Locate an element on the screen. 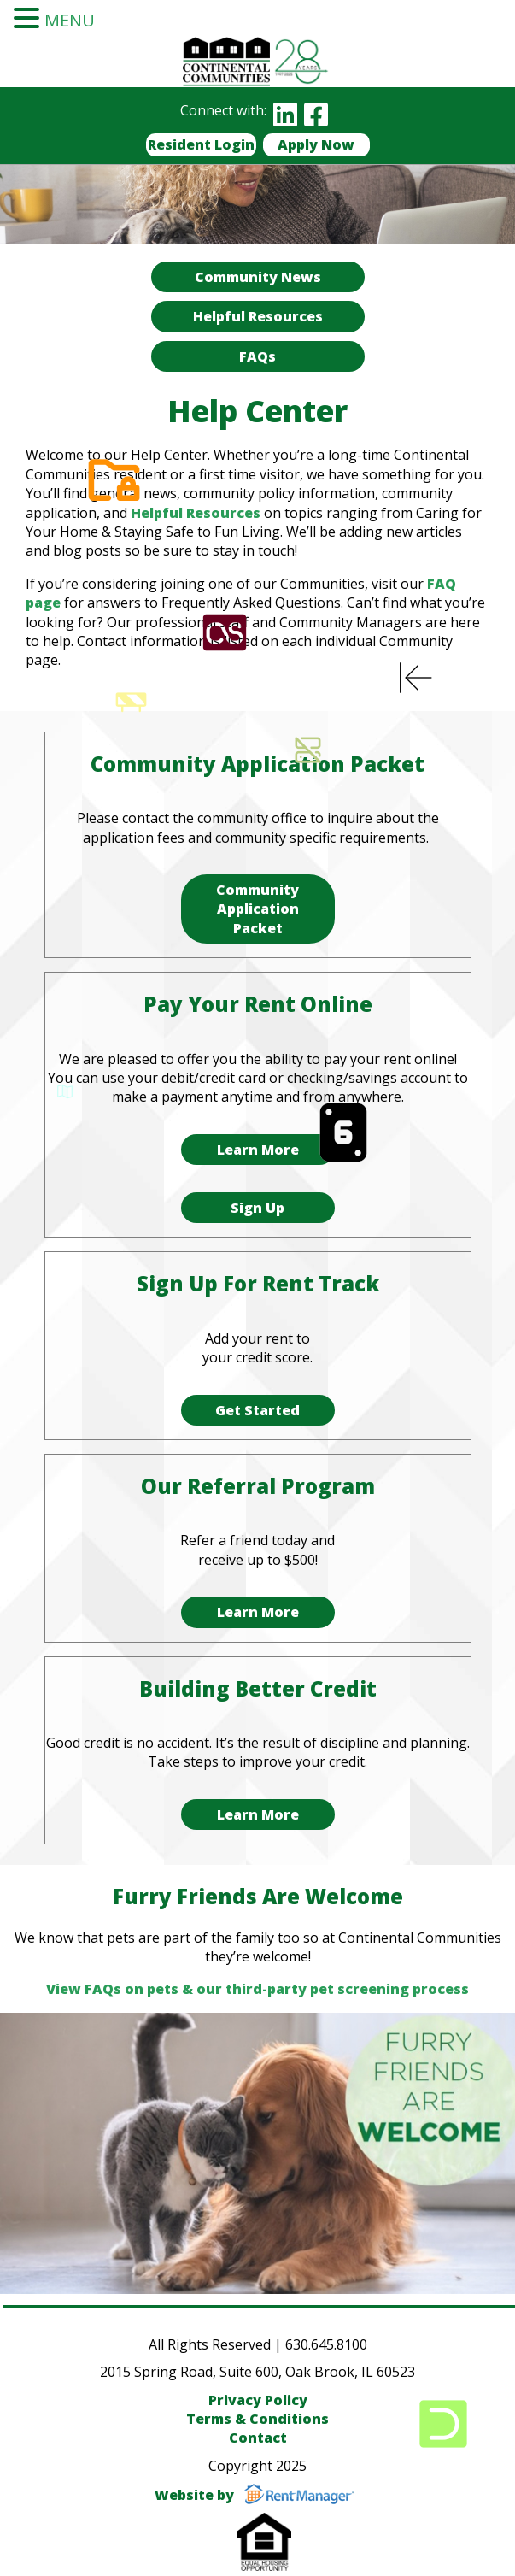 The width and height of the screenshot is (515, 2576). navigate to the beginning or first item is located at coordinates (415, 678).